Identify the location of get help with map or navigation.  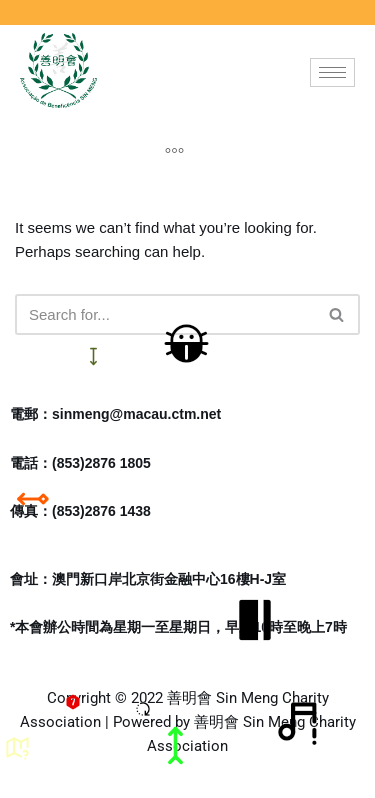
(17, 747).